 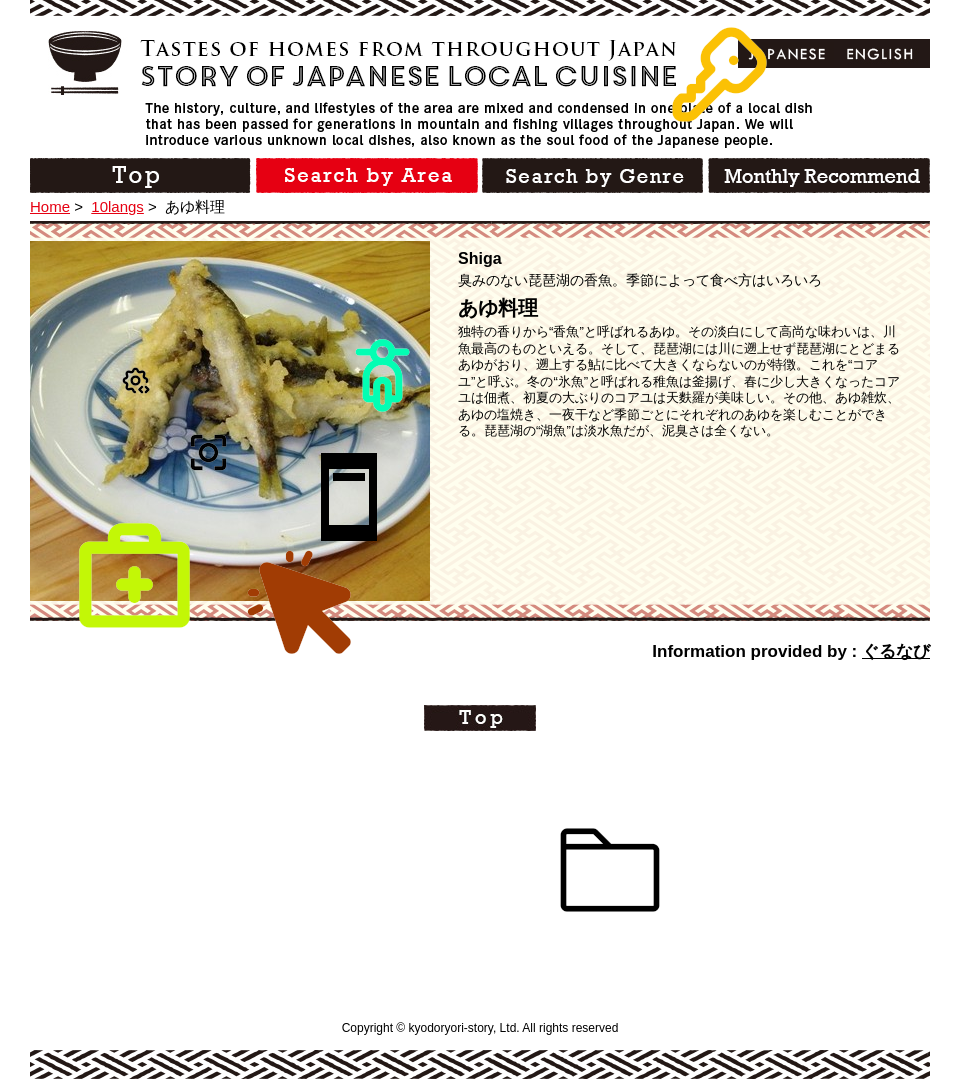 What do you see at coordinates (719, 74) in the screenshot?
I see `access security or authentication settings` at bounding box center [719, 74].